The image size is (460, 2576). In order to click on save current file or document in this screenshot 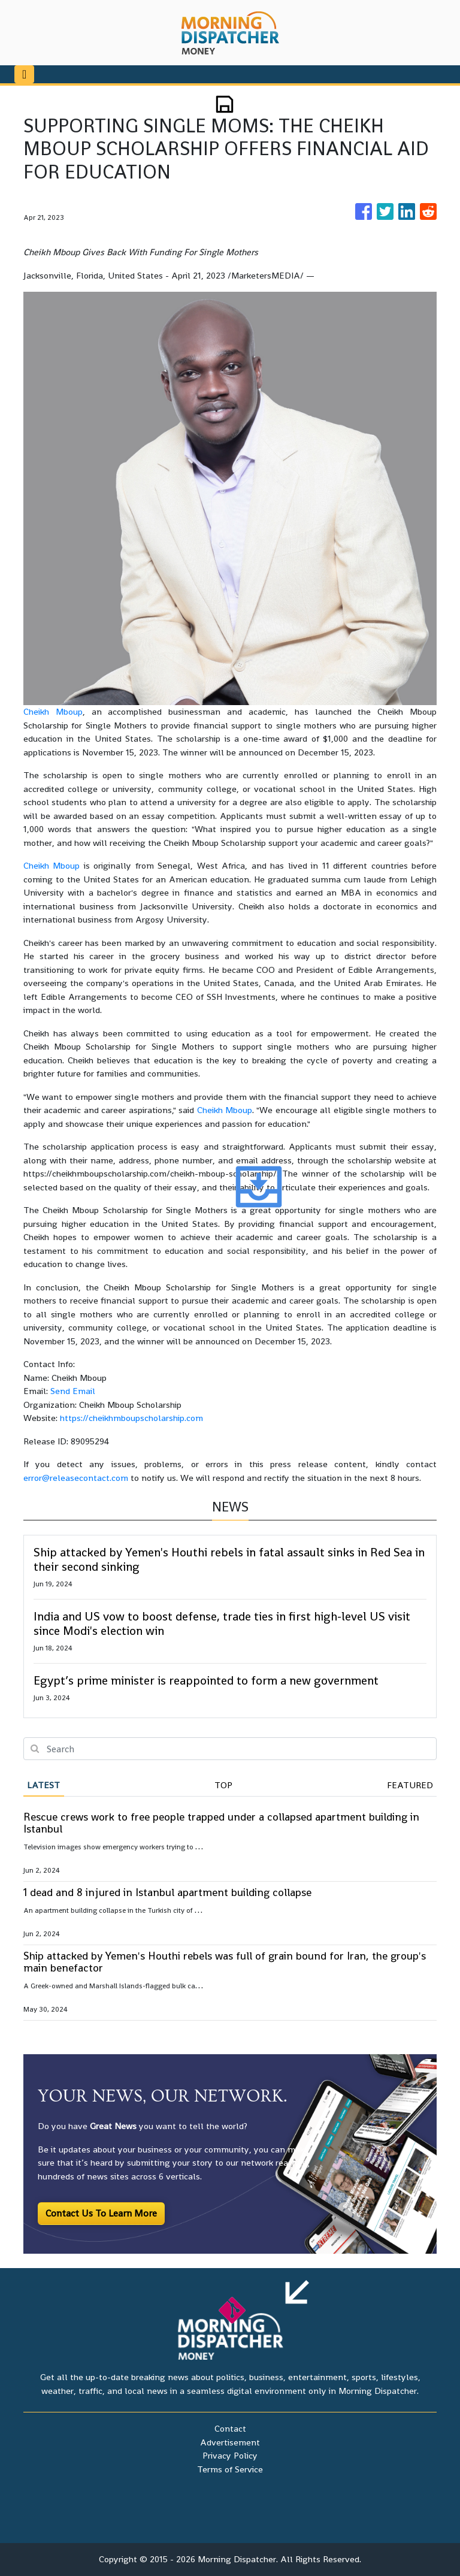, I will do `click(225, 104)`.